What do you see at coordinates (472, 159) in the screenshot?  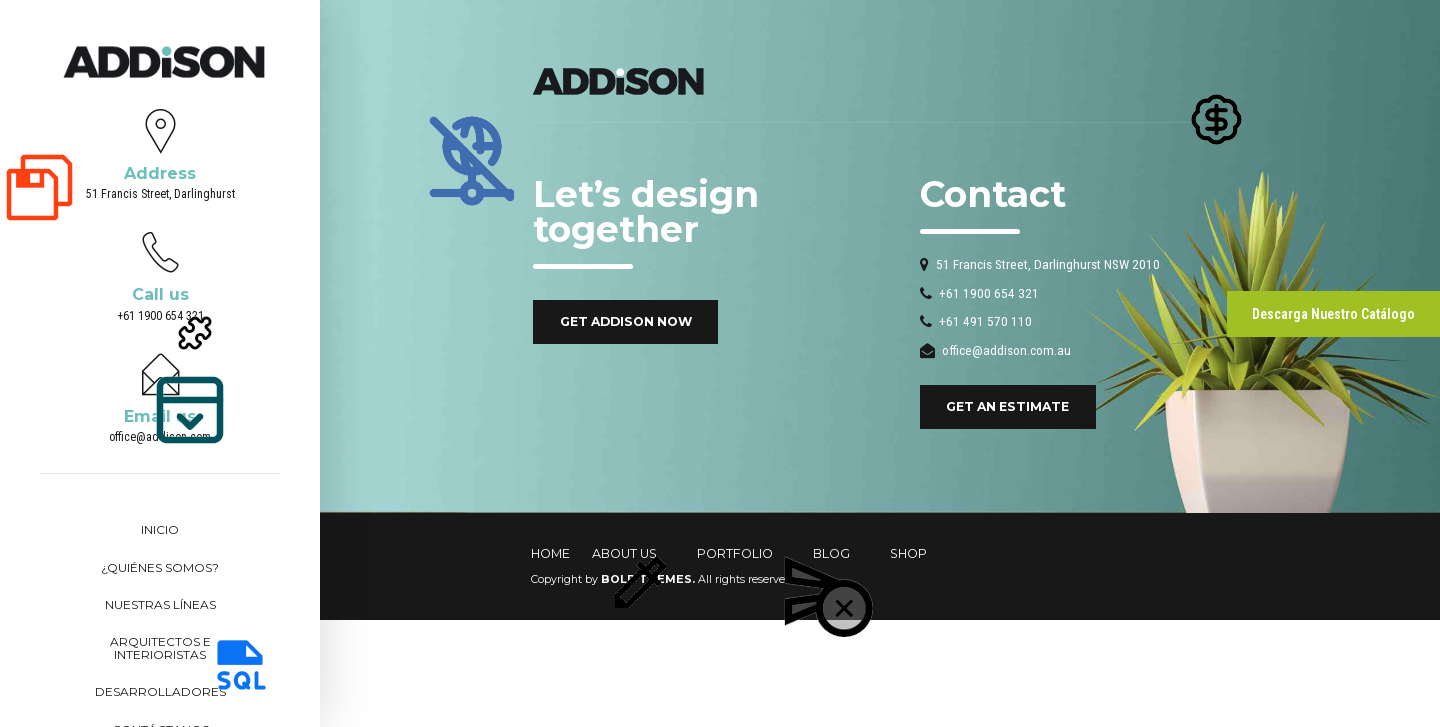 I see `network connection unavailable` at bounding box center [472, 159].